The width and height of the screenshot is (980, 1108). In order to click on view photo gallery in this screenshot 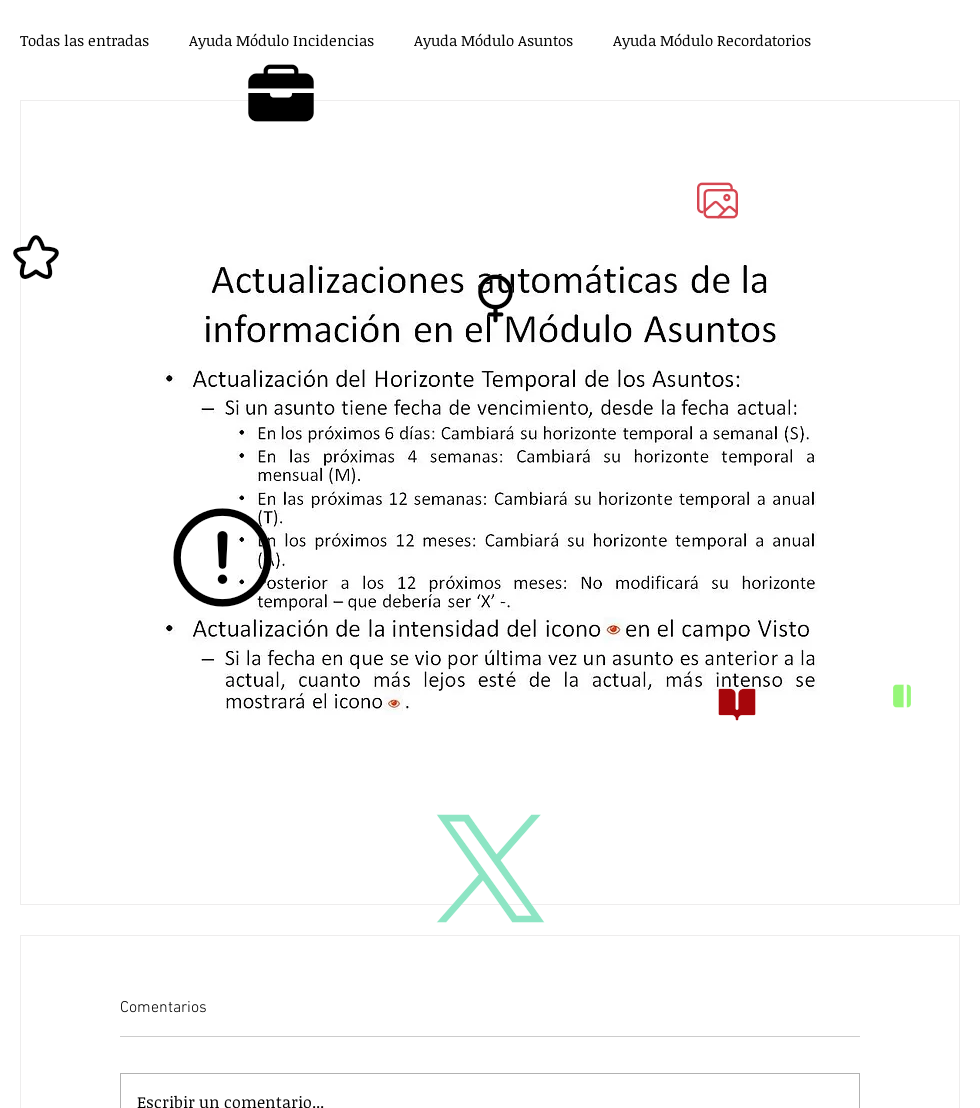, I will do `click(717, 200)`.